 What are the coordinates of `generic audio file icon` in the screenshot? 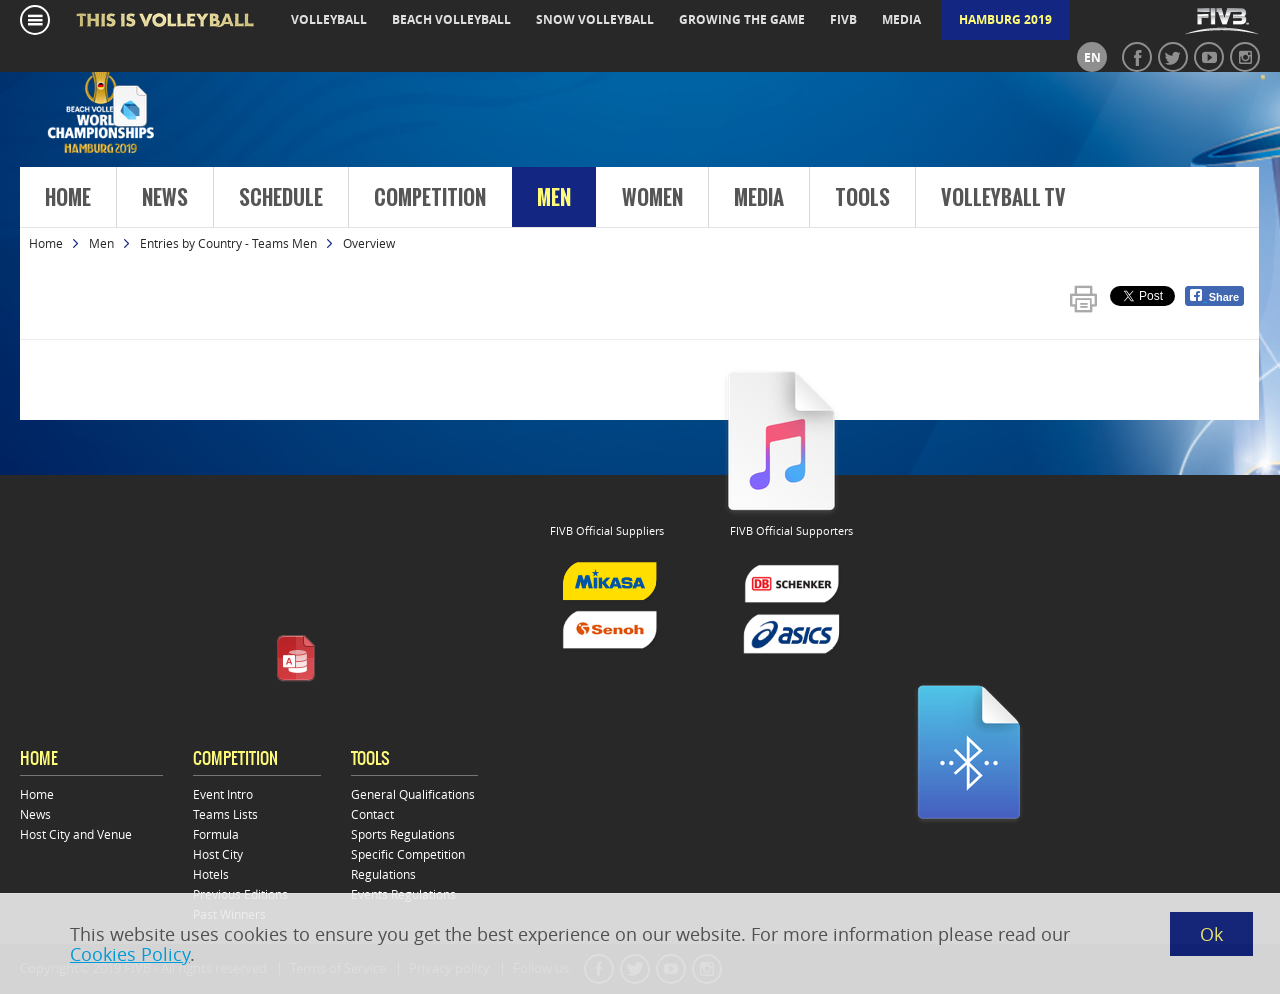 It's located at (781, 443).